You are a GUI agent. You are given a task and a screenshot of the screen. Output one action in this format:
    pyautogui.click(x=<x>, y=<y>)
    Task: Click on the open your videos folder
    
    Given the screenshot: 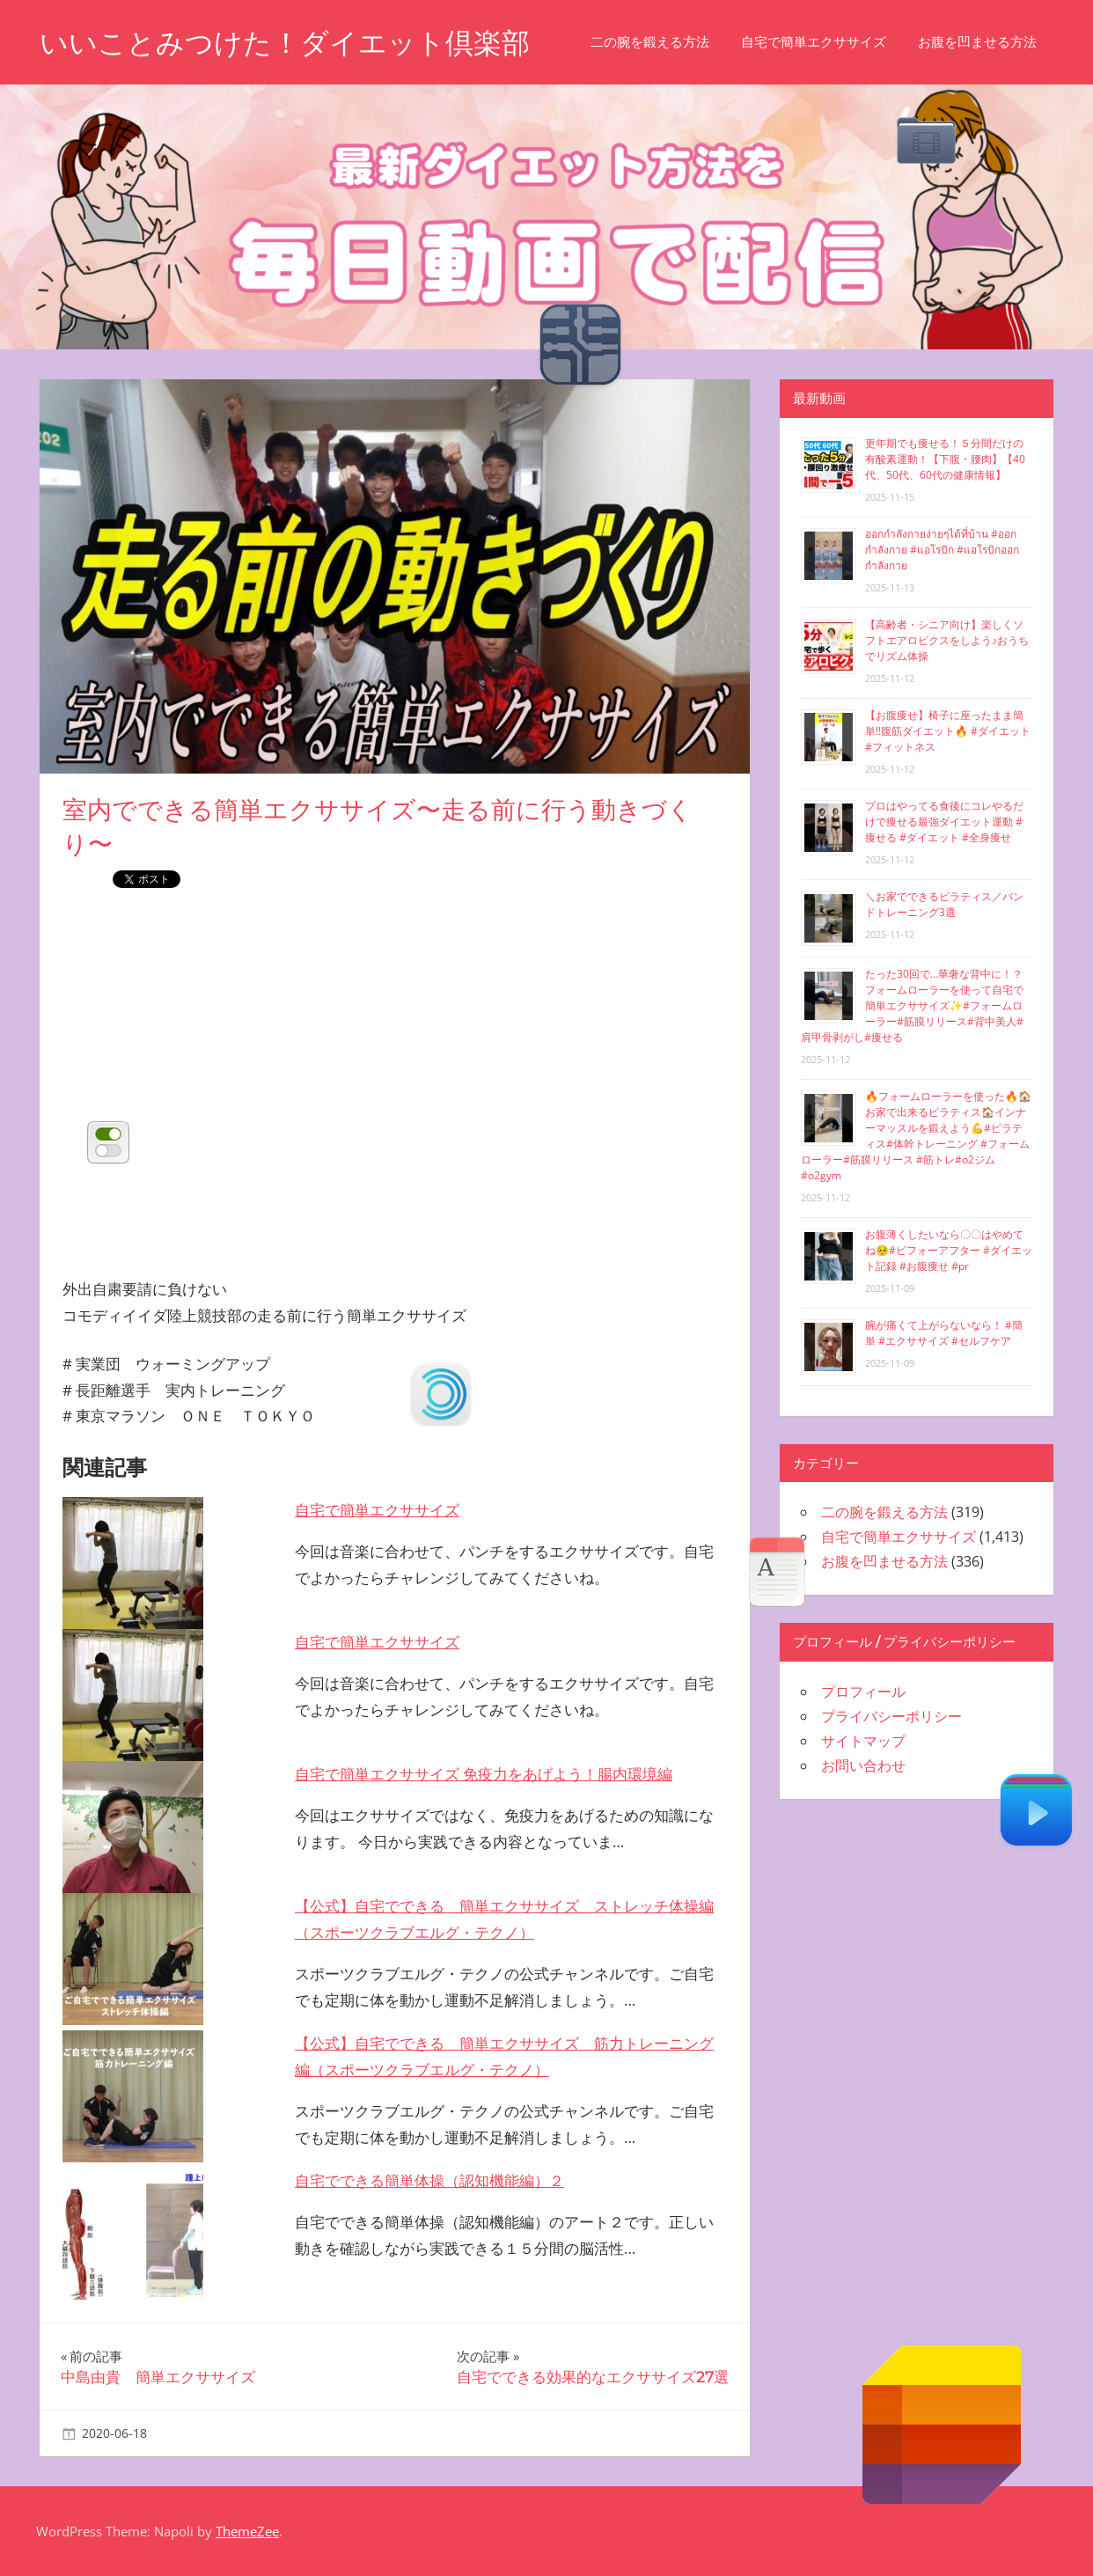 What is the action you would take?
    pyautogui.click(x=926, y=140)
    